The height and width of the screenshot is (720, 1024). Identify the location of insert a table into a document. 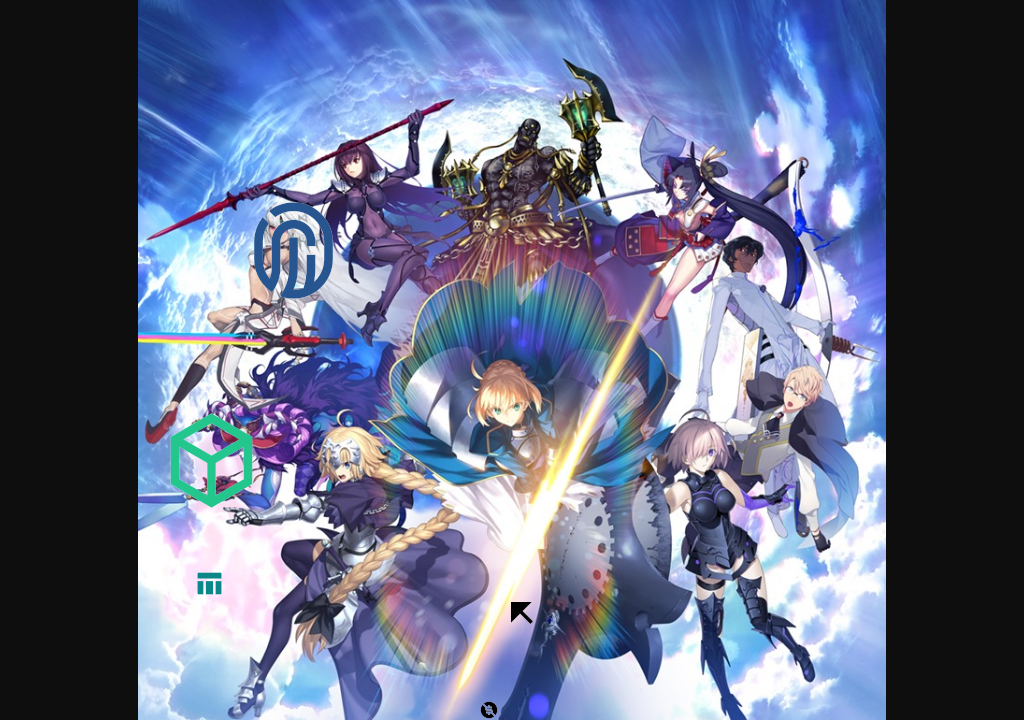
(209, 583).